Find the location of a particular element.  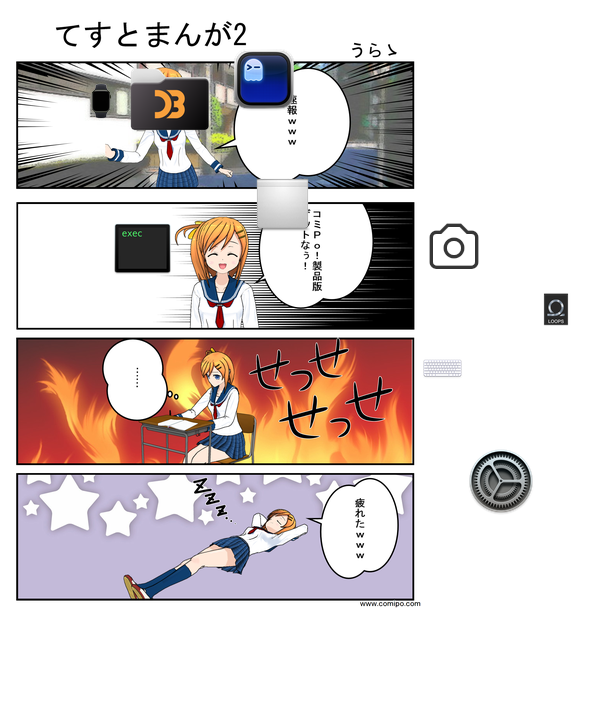

open D3.js project folder is located at coordinates (169, 101).